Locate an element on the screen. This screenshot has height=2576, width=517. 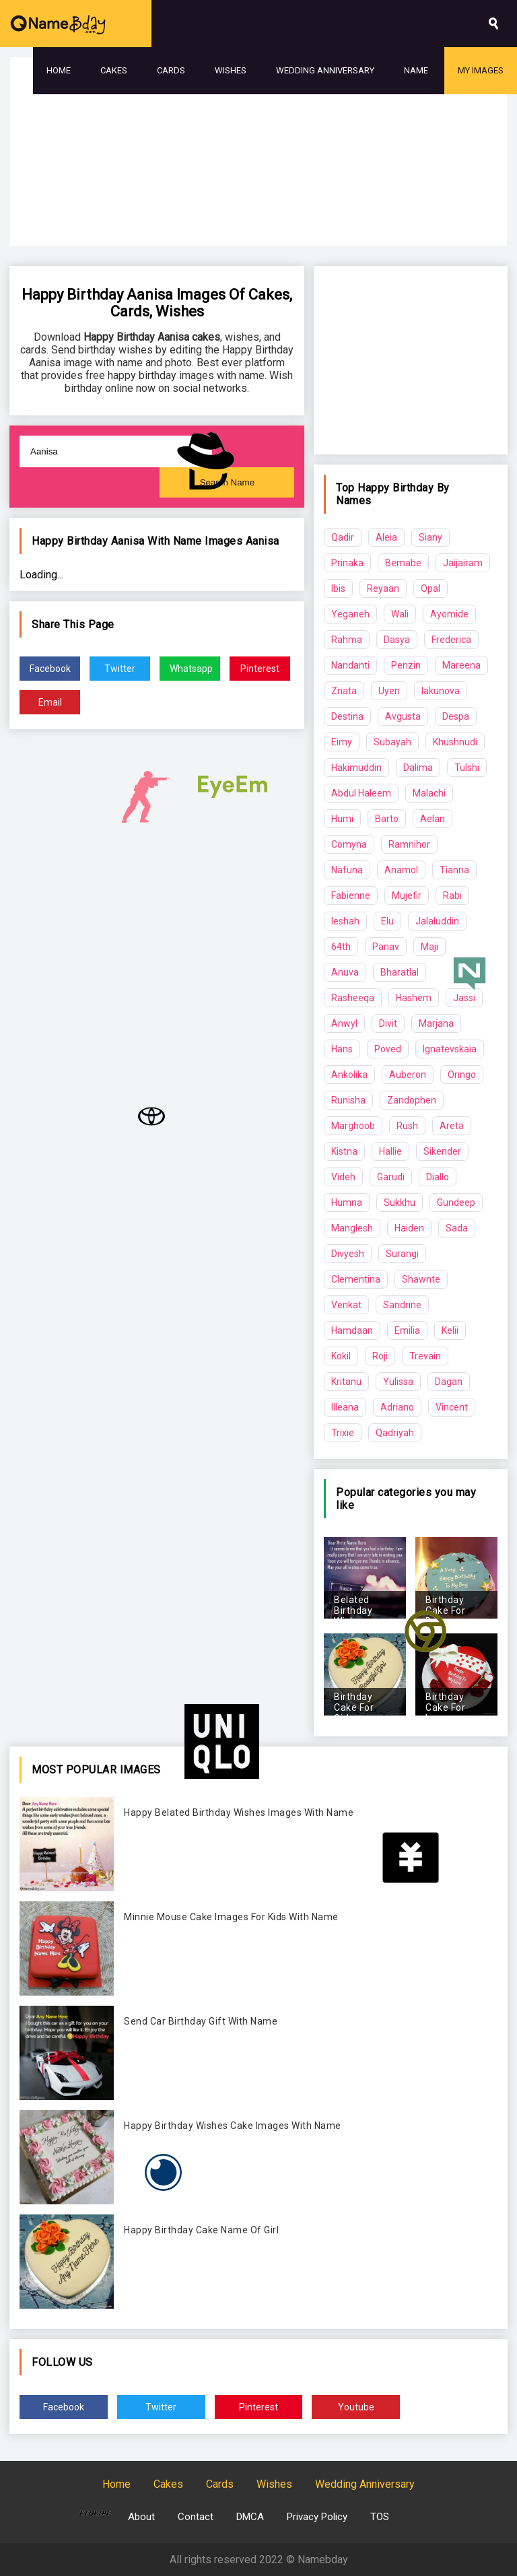
access chinese yuan payment options is located at coordinates (411, 1858).